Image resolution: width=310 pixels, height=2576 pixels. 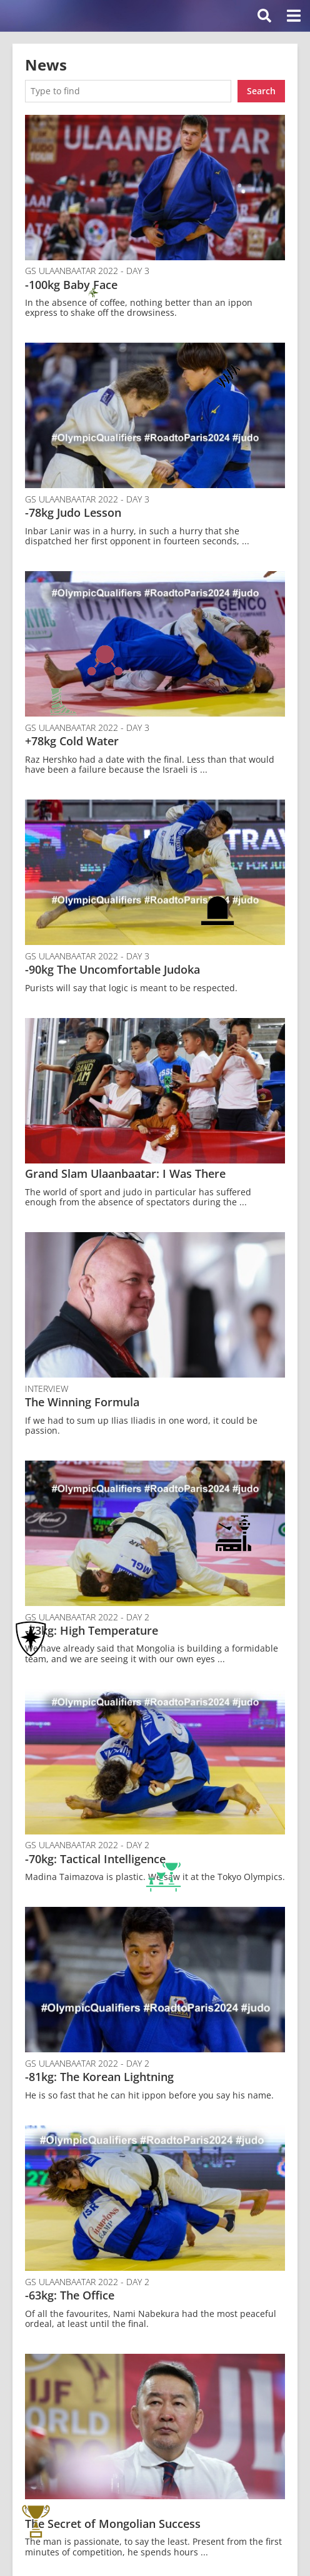 I want to click on activate shield or defense mode, so click(x=31, y=1639).